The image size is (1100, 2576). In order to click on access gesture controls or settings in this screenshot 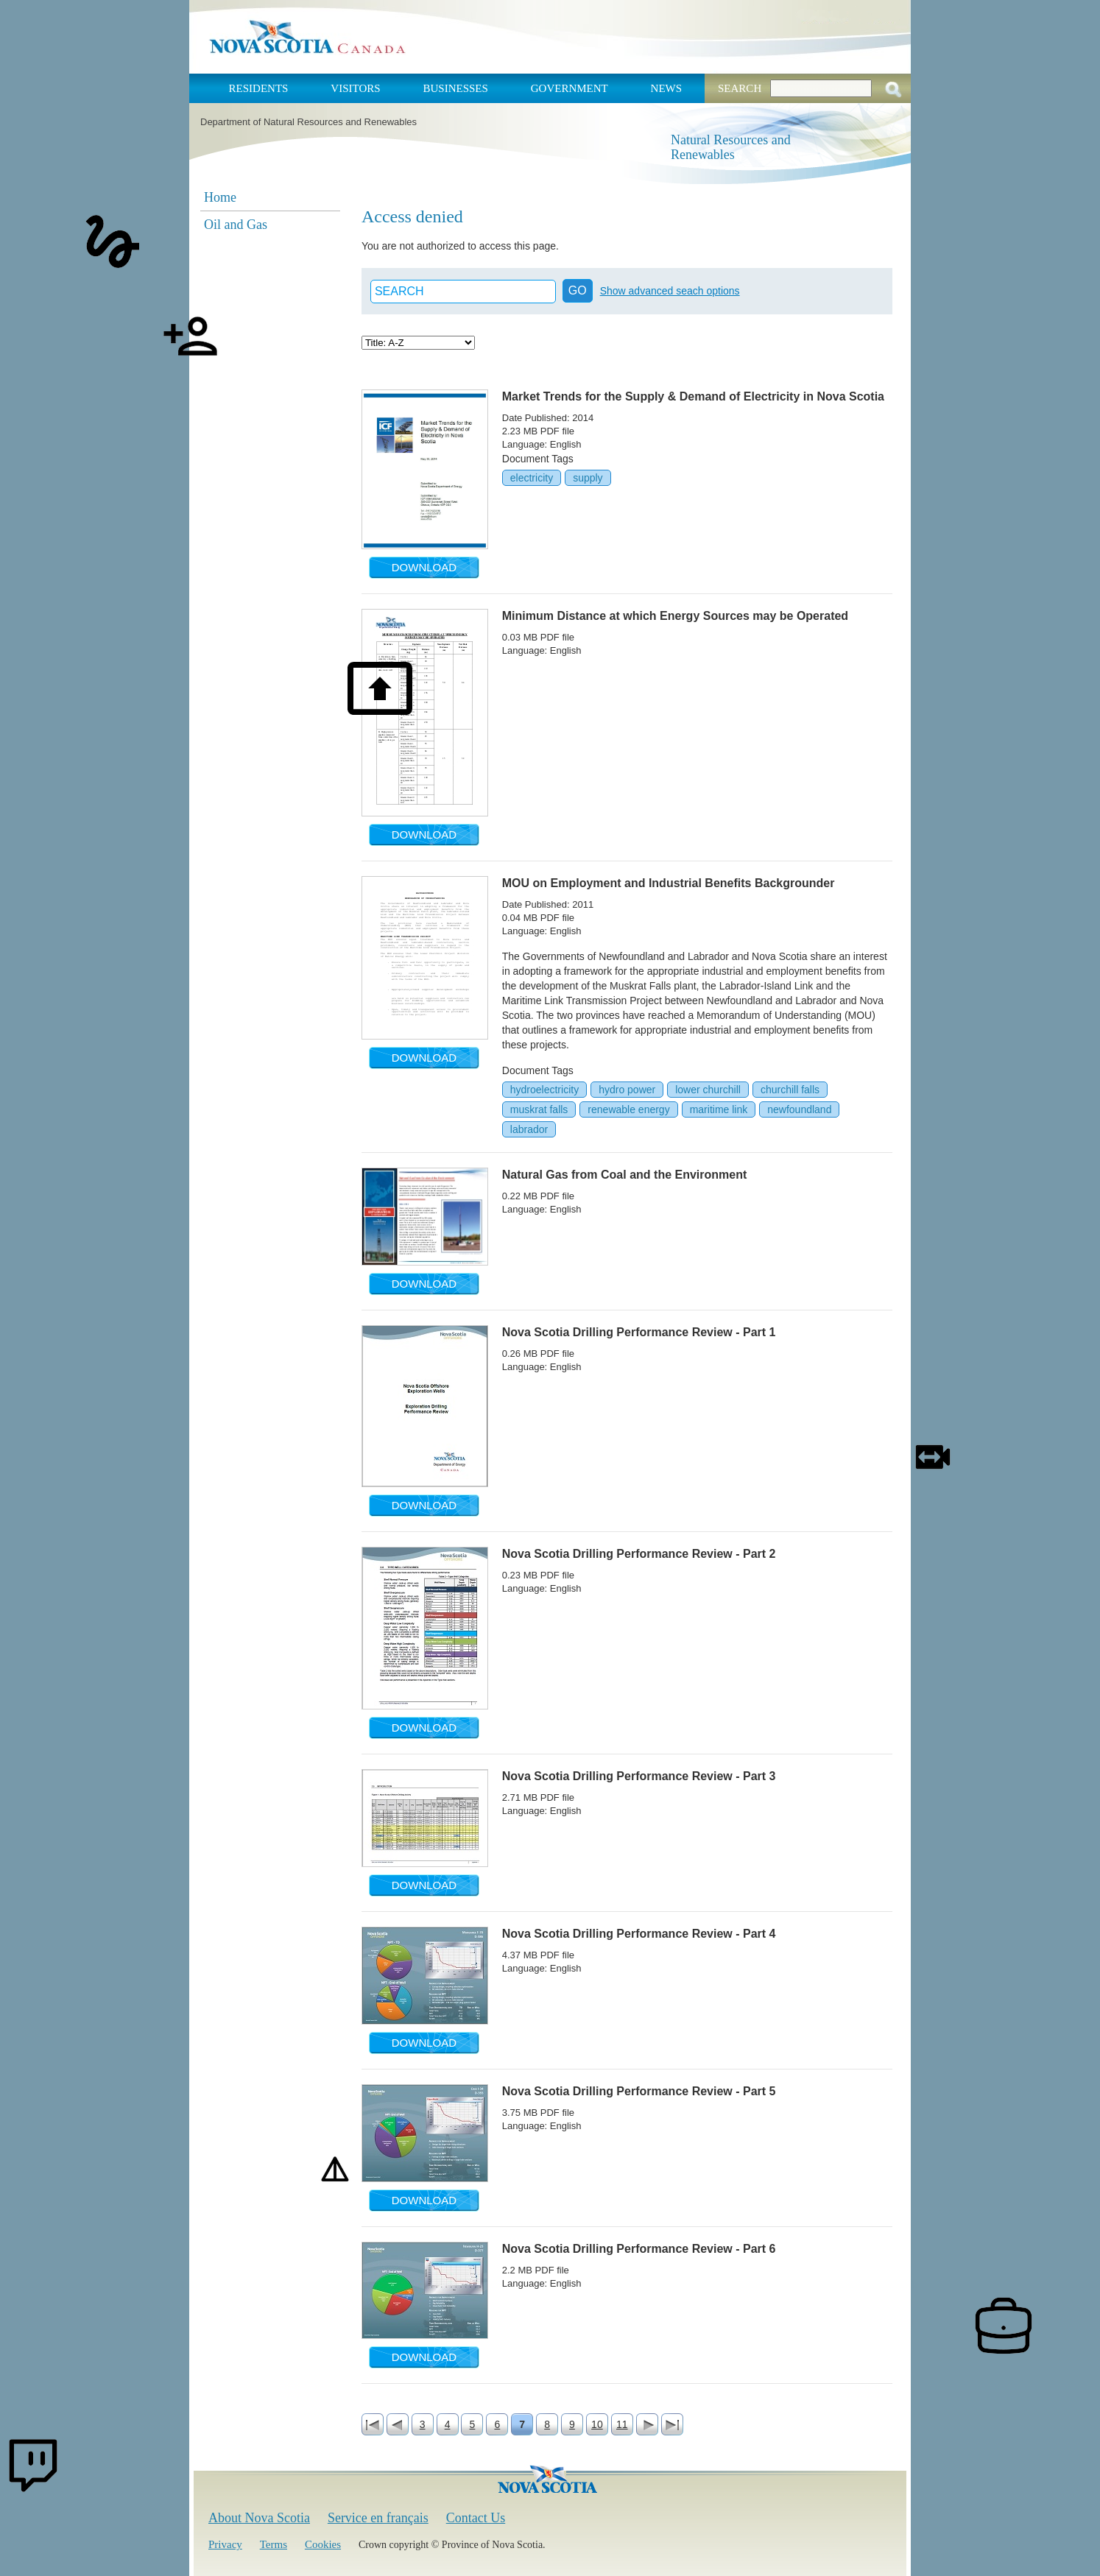, I will do `click(113, 241)`.